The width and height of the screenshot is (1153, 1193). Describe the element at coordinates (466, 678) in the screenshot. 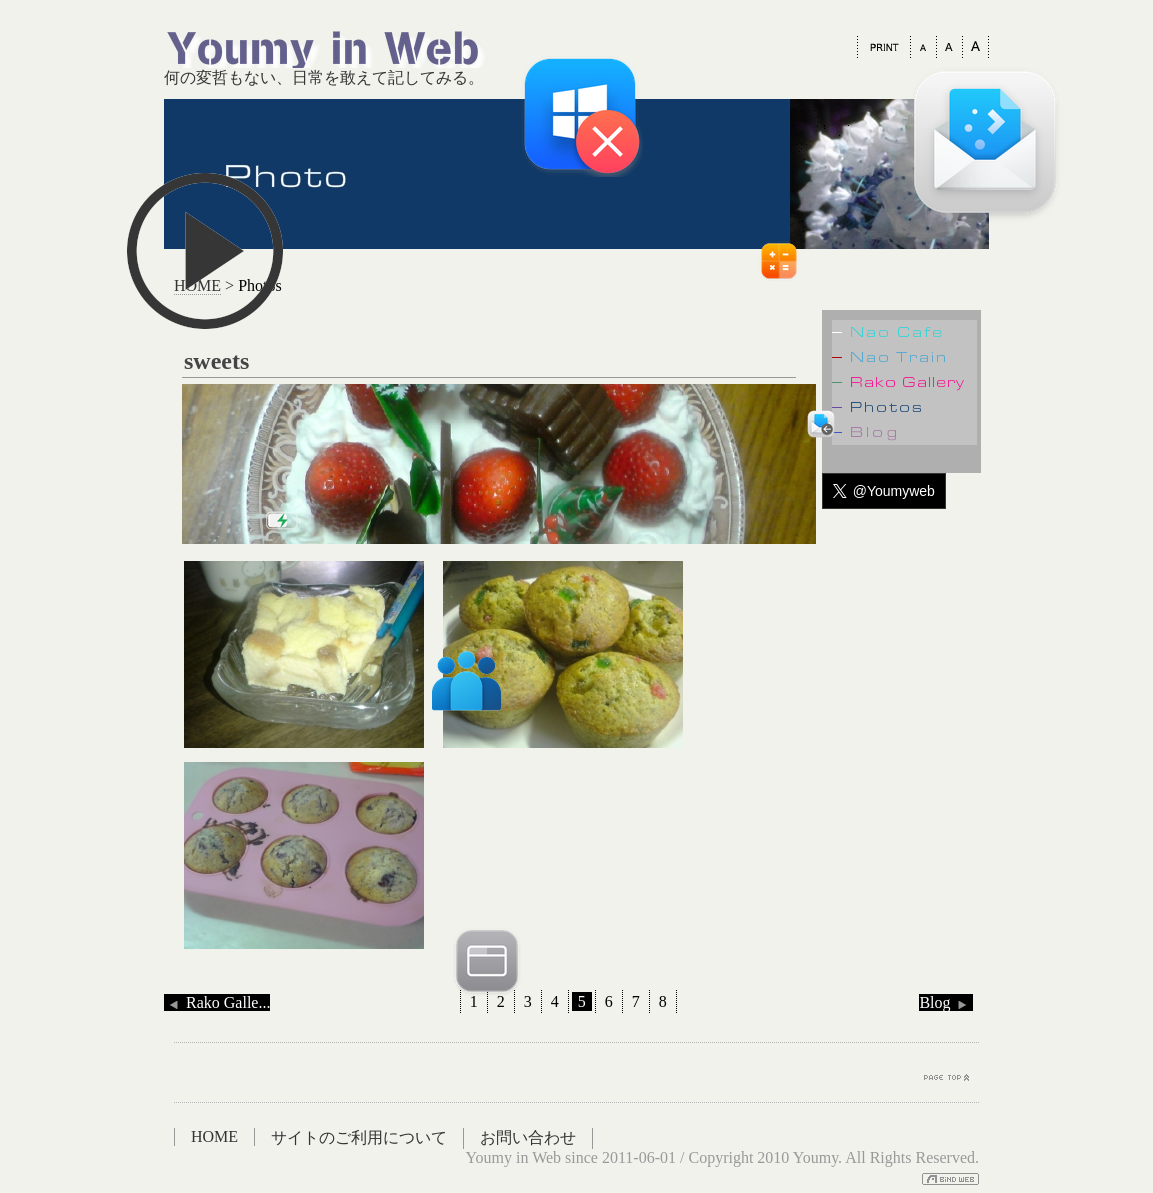

I see `open the people app to manage contacts` at that location.